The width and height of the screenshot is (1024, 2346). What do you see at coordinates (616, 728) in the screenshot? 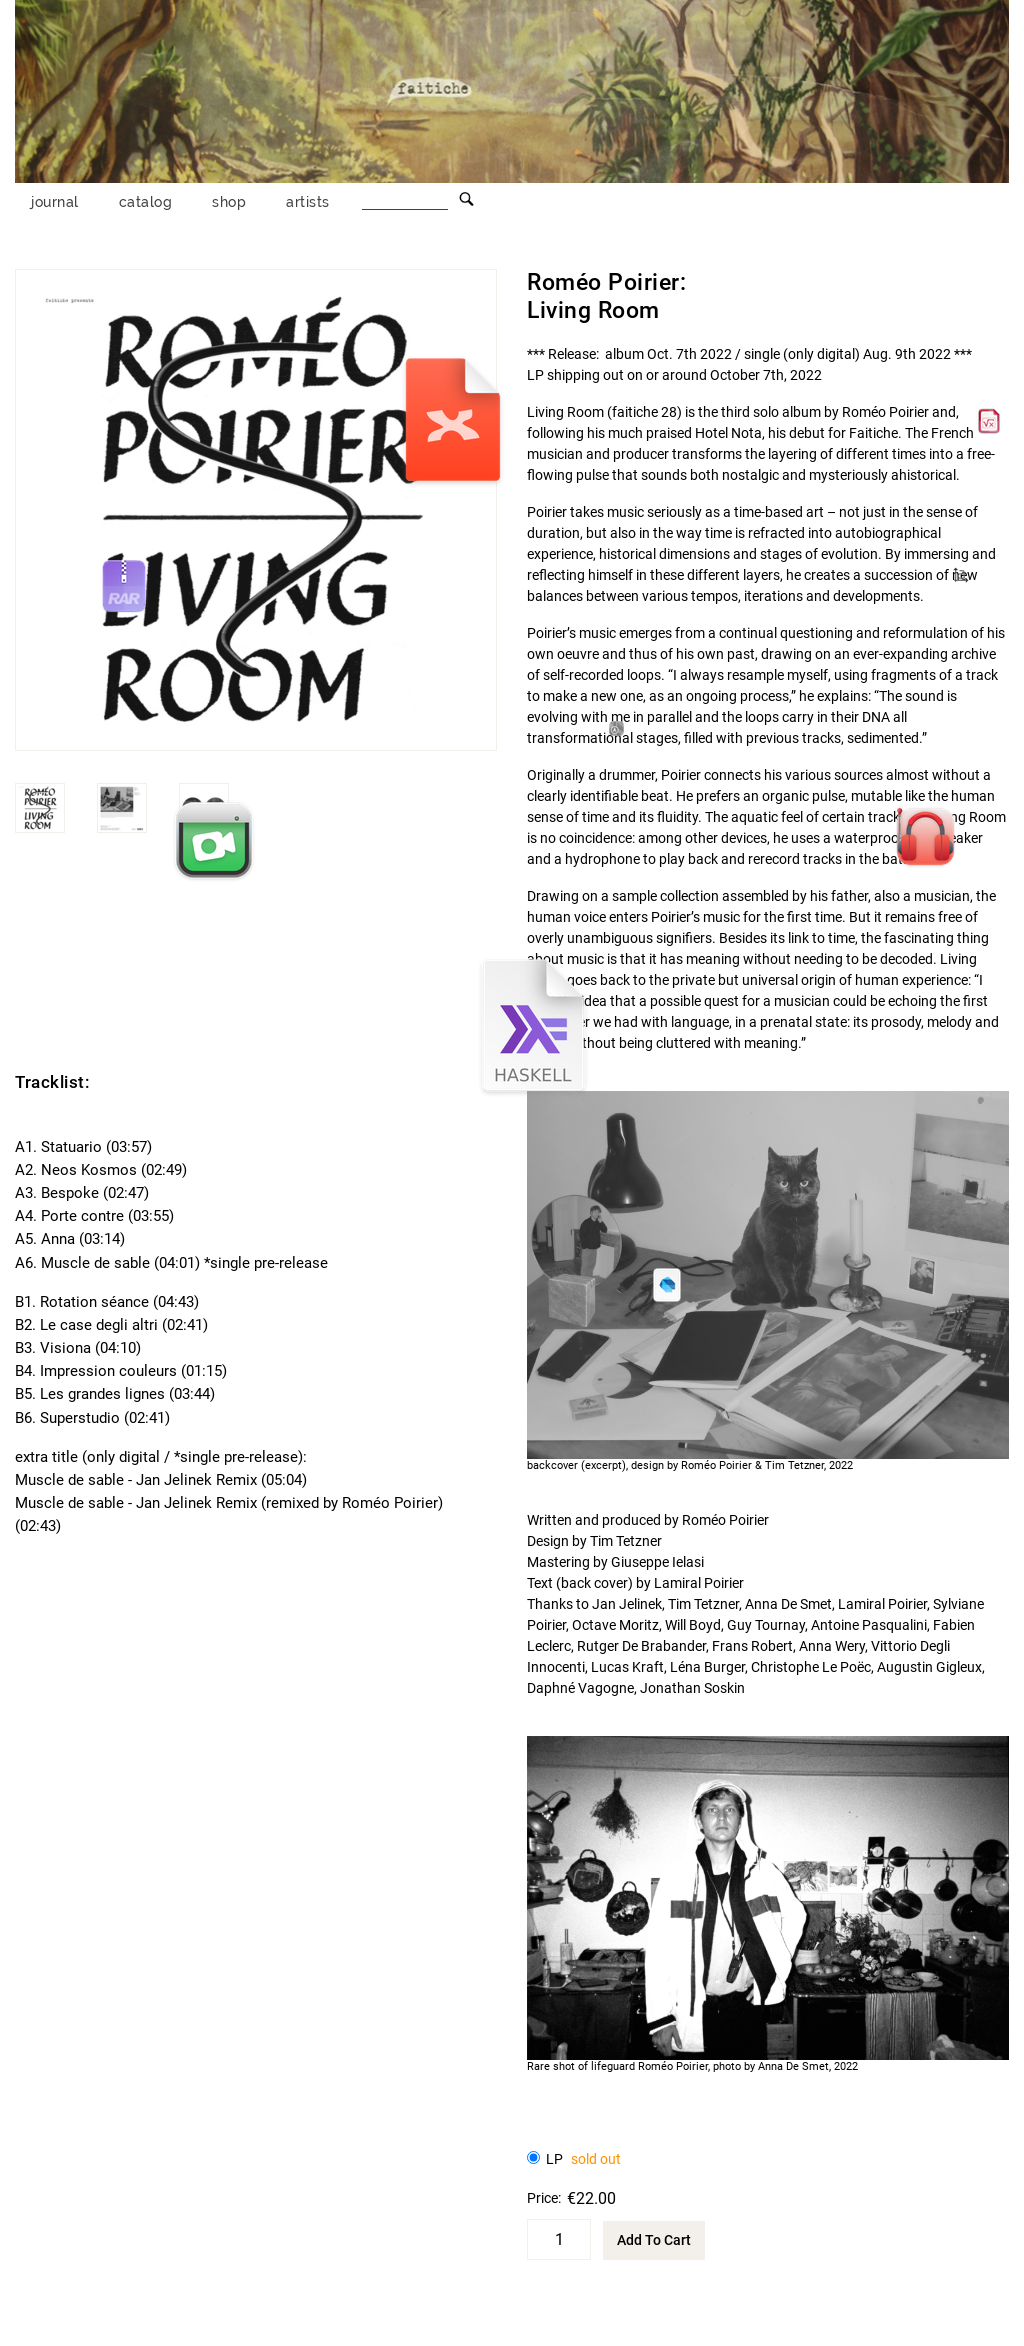
I see `open apple maps` at bounding box center [616, 728].